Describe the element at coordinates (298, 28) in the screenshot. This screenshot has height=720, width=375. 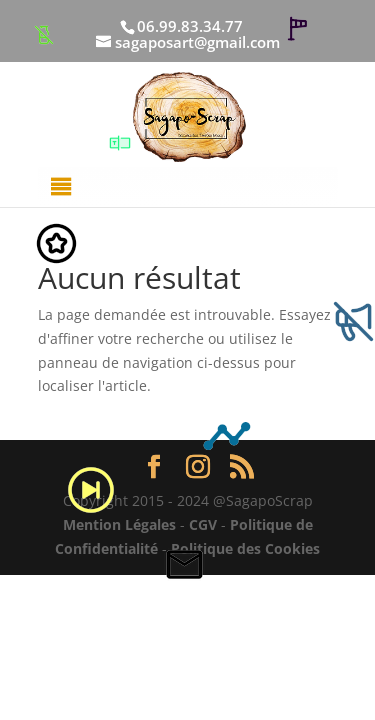
I see `view current wind conditions` at that location.